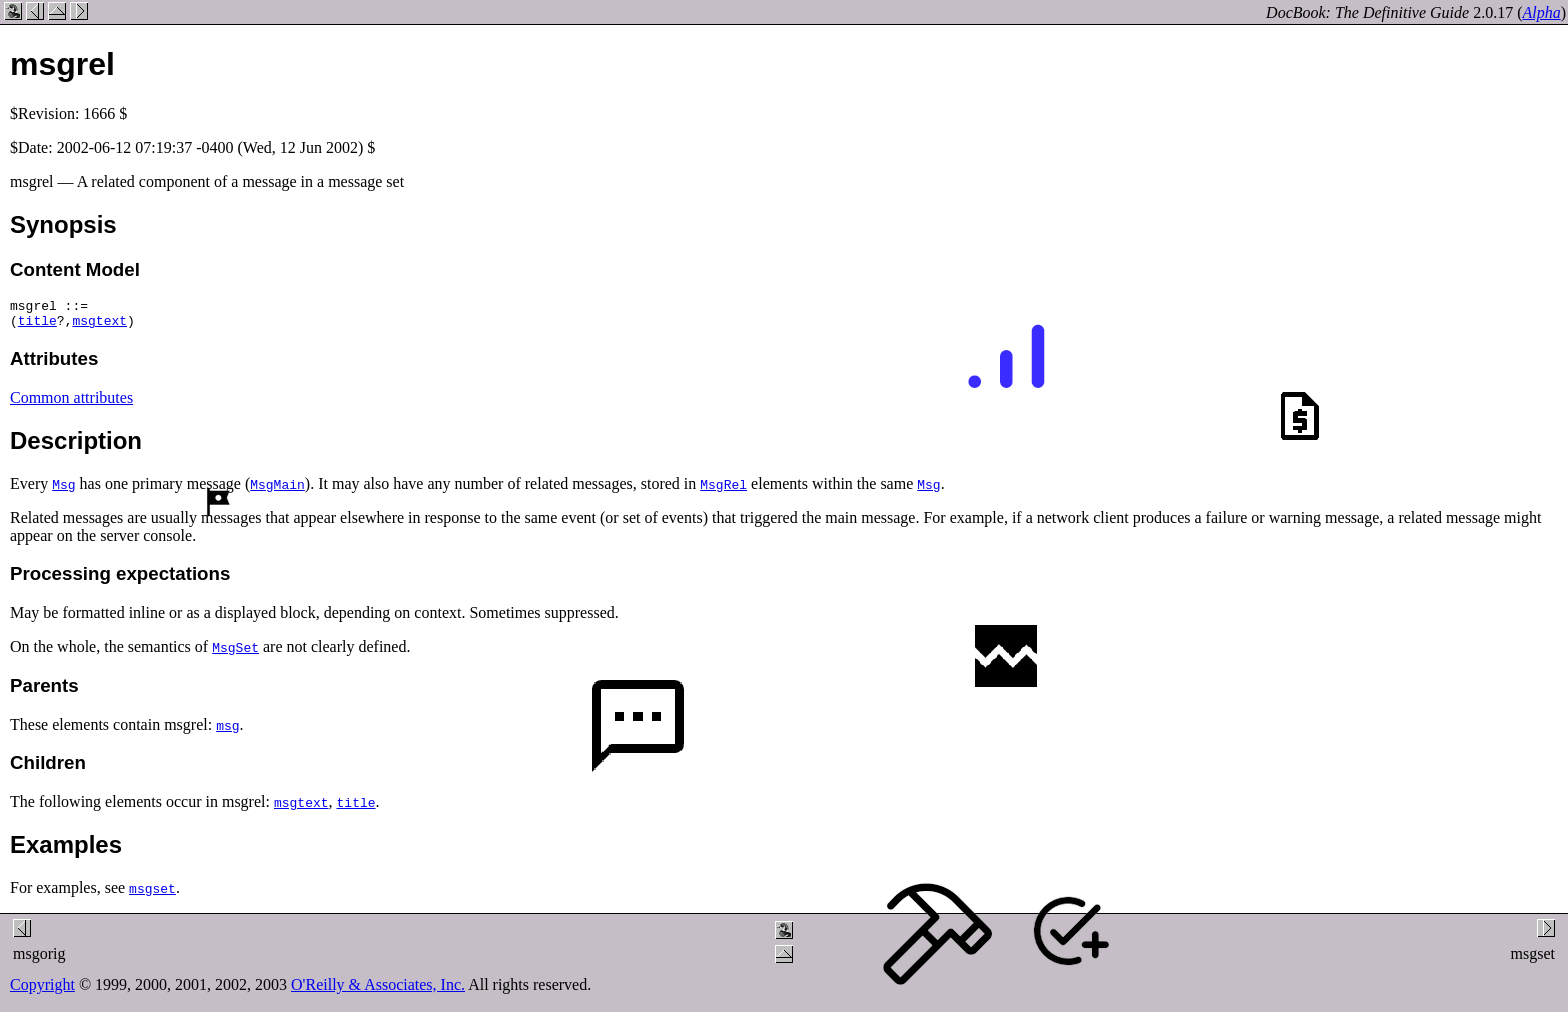  What do you see at coordinates (1006, 656) in the screenshot?
I see `indicates image failed to load` at bounding box center [1006, 656].